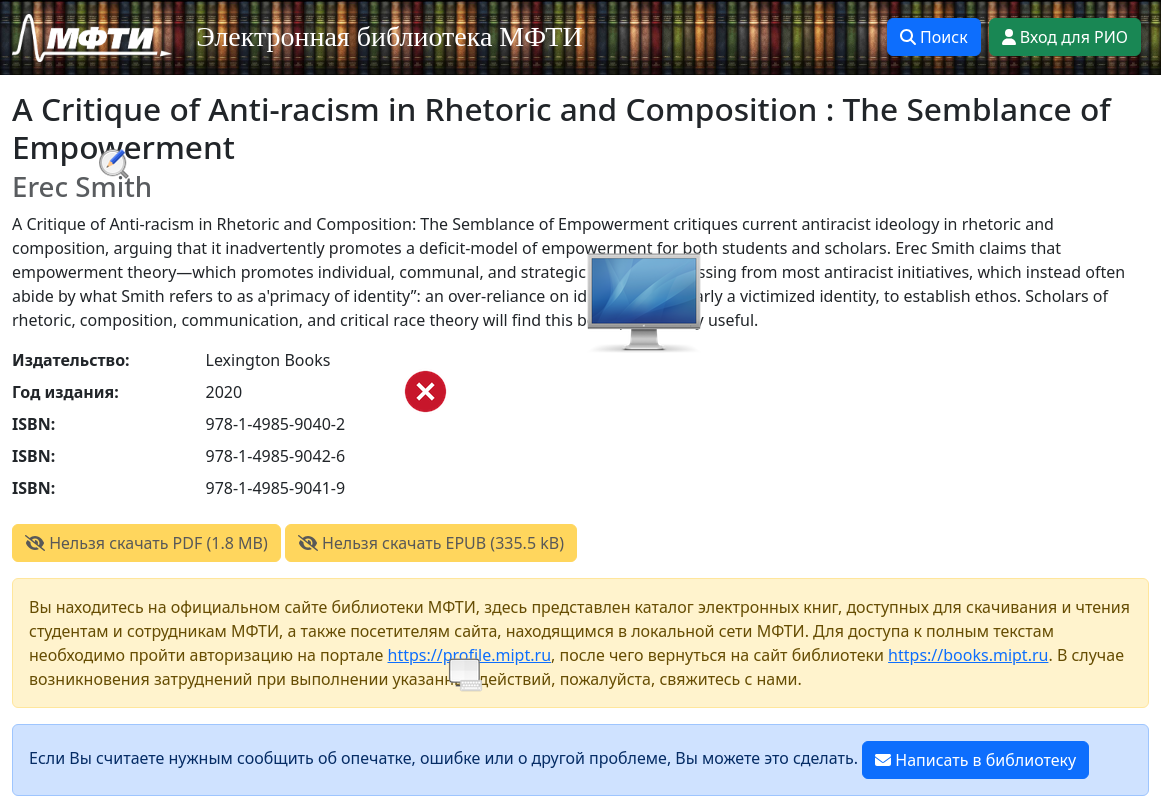 The width and height of the screenshot is (1161, 812). What do you see at coordinates (465, 674) in the screenshot?
I see `access computer or desktop settings` at bounding box center [465, 674].